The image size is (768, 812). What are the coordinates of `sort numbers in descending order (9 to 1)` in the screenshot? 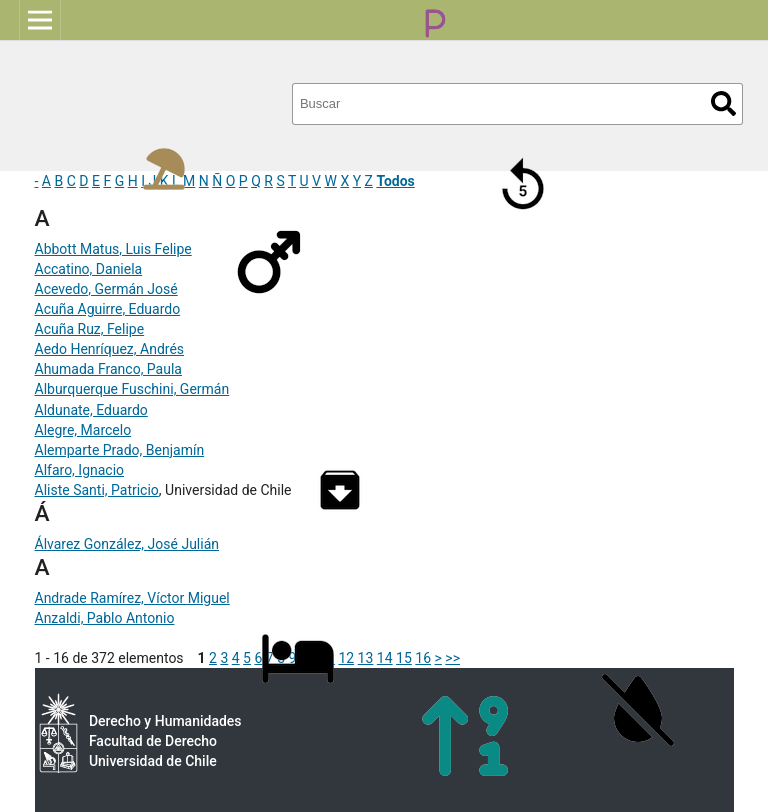 It's located at (468, 736).